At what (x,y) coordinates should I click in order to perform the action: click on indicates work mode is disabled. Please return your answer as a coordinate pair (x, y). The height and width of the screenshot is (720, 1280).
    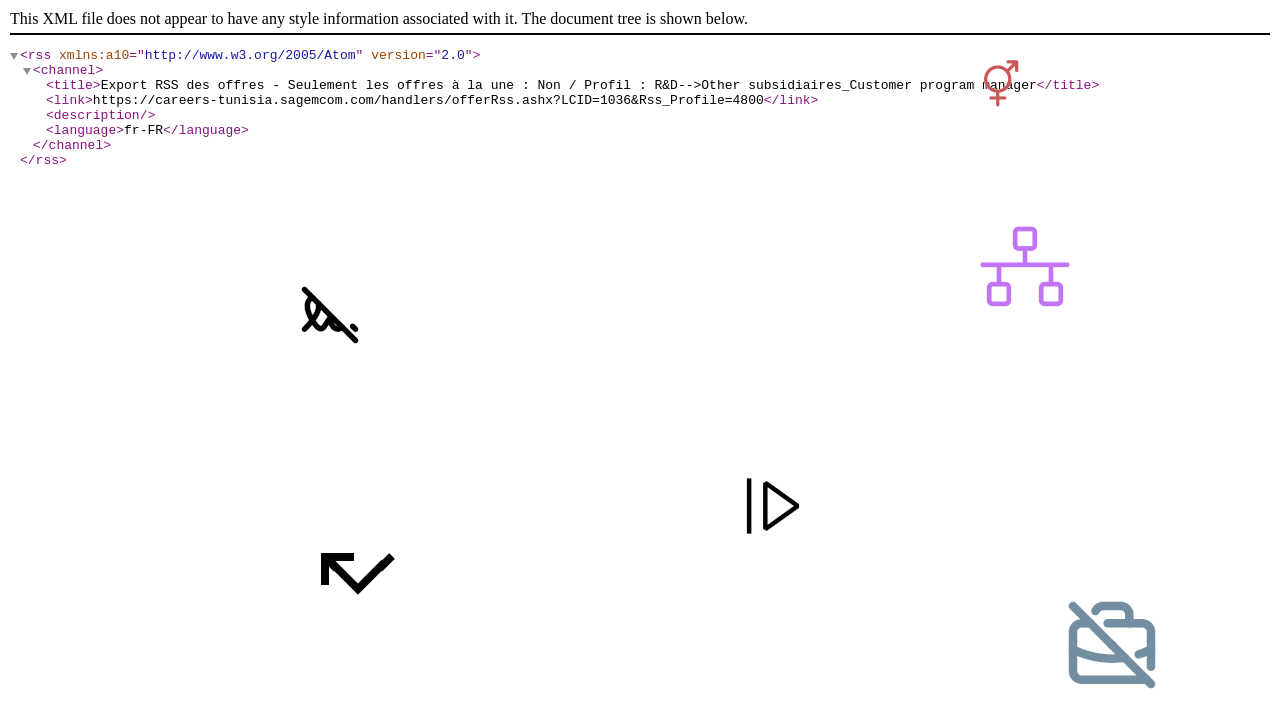
    Looking at the image, I should click on (1112, 645).